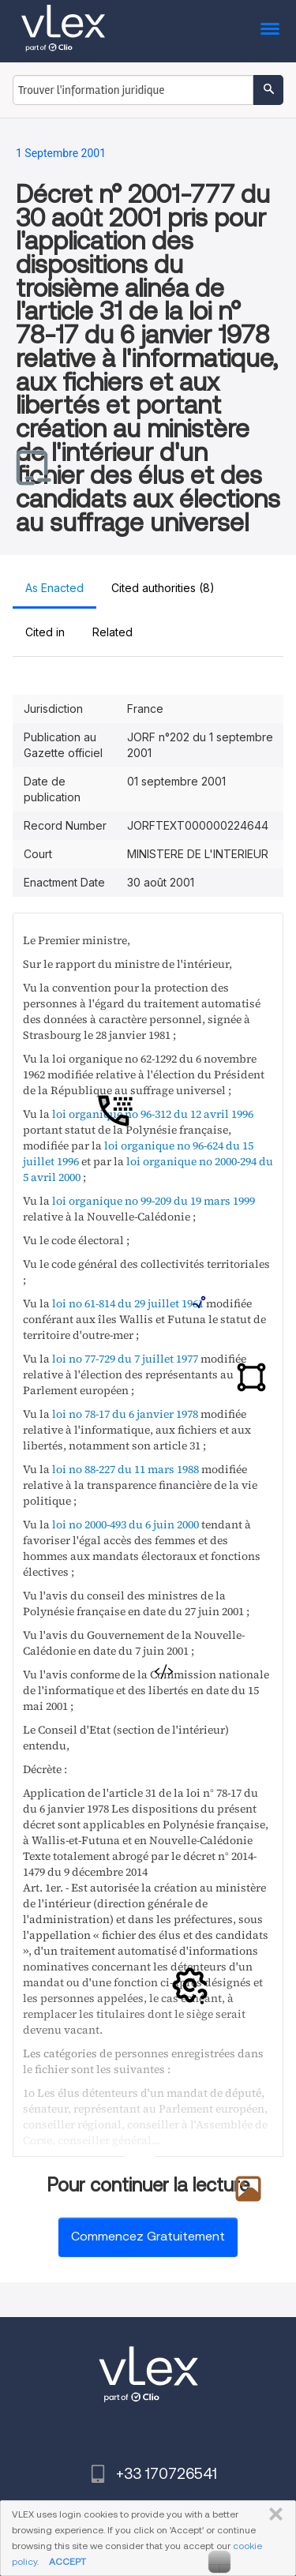 This screenshot has height=2576, width=296. I want to click on access settings help or FAQ, so click(189, 1985).